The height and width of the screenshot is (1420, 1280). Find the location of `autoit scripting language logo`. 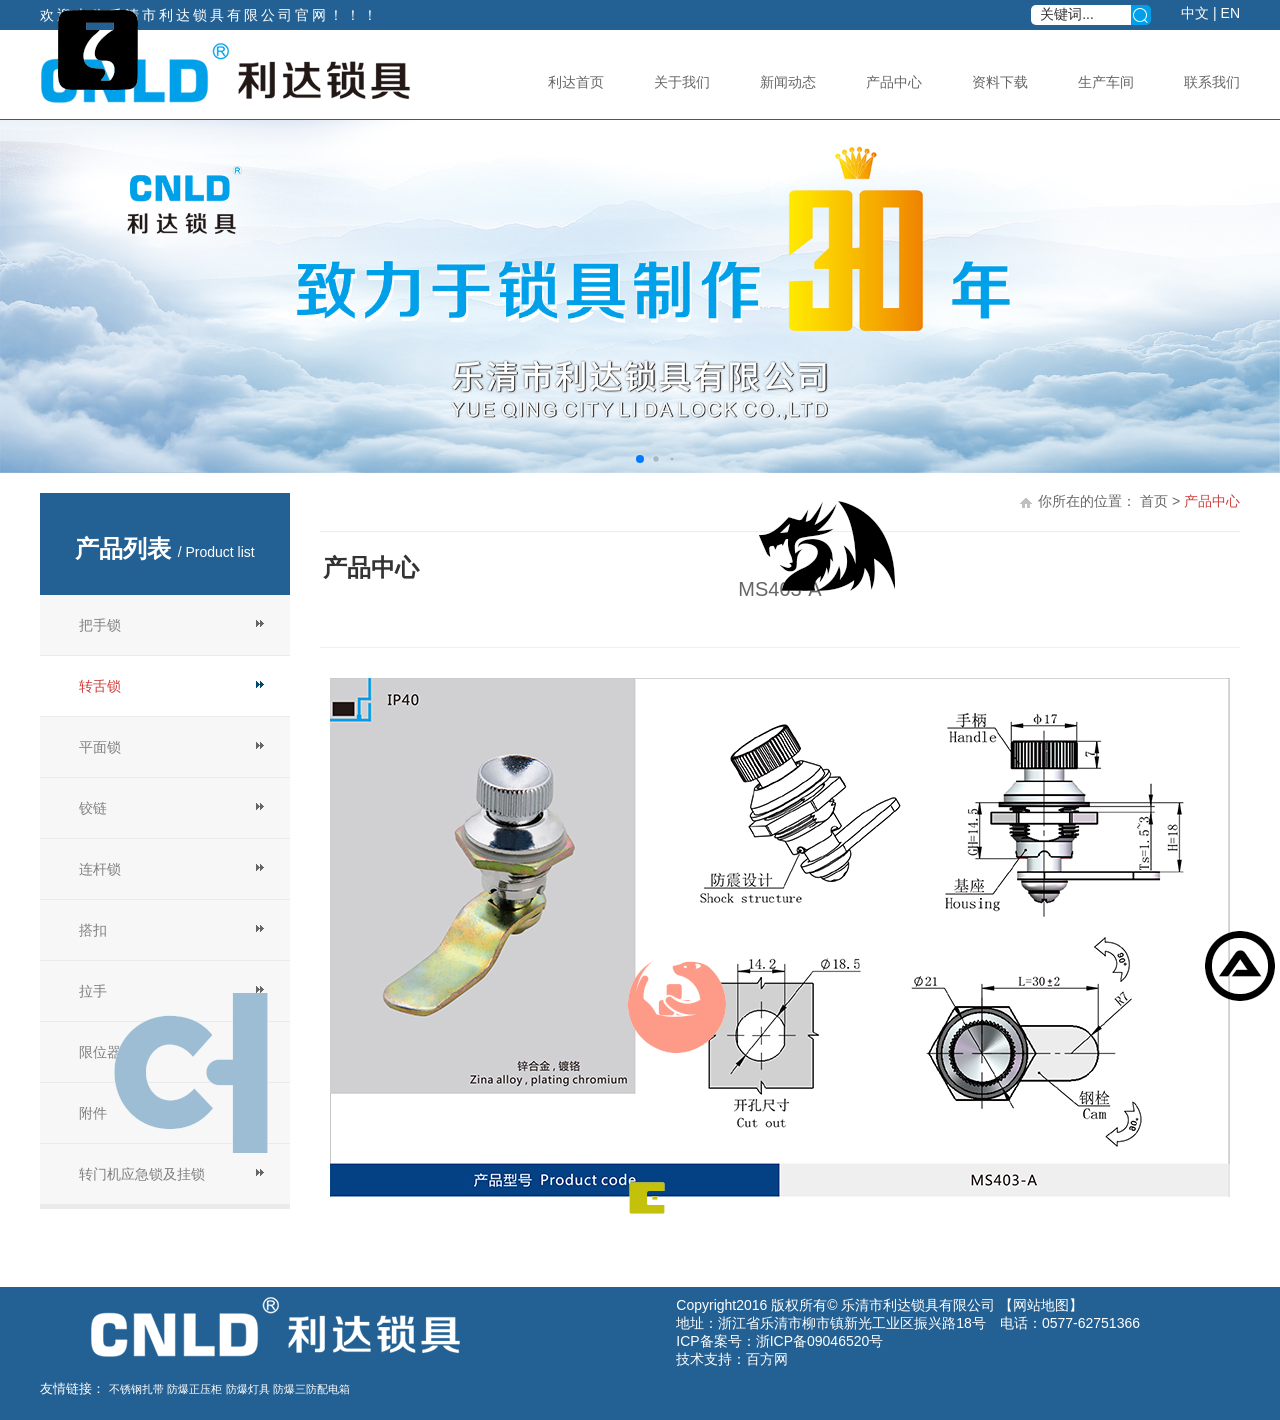

autoit scripting language logo is located at coordinates (1240, 966).